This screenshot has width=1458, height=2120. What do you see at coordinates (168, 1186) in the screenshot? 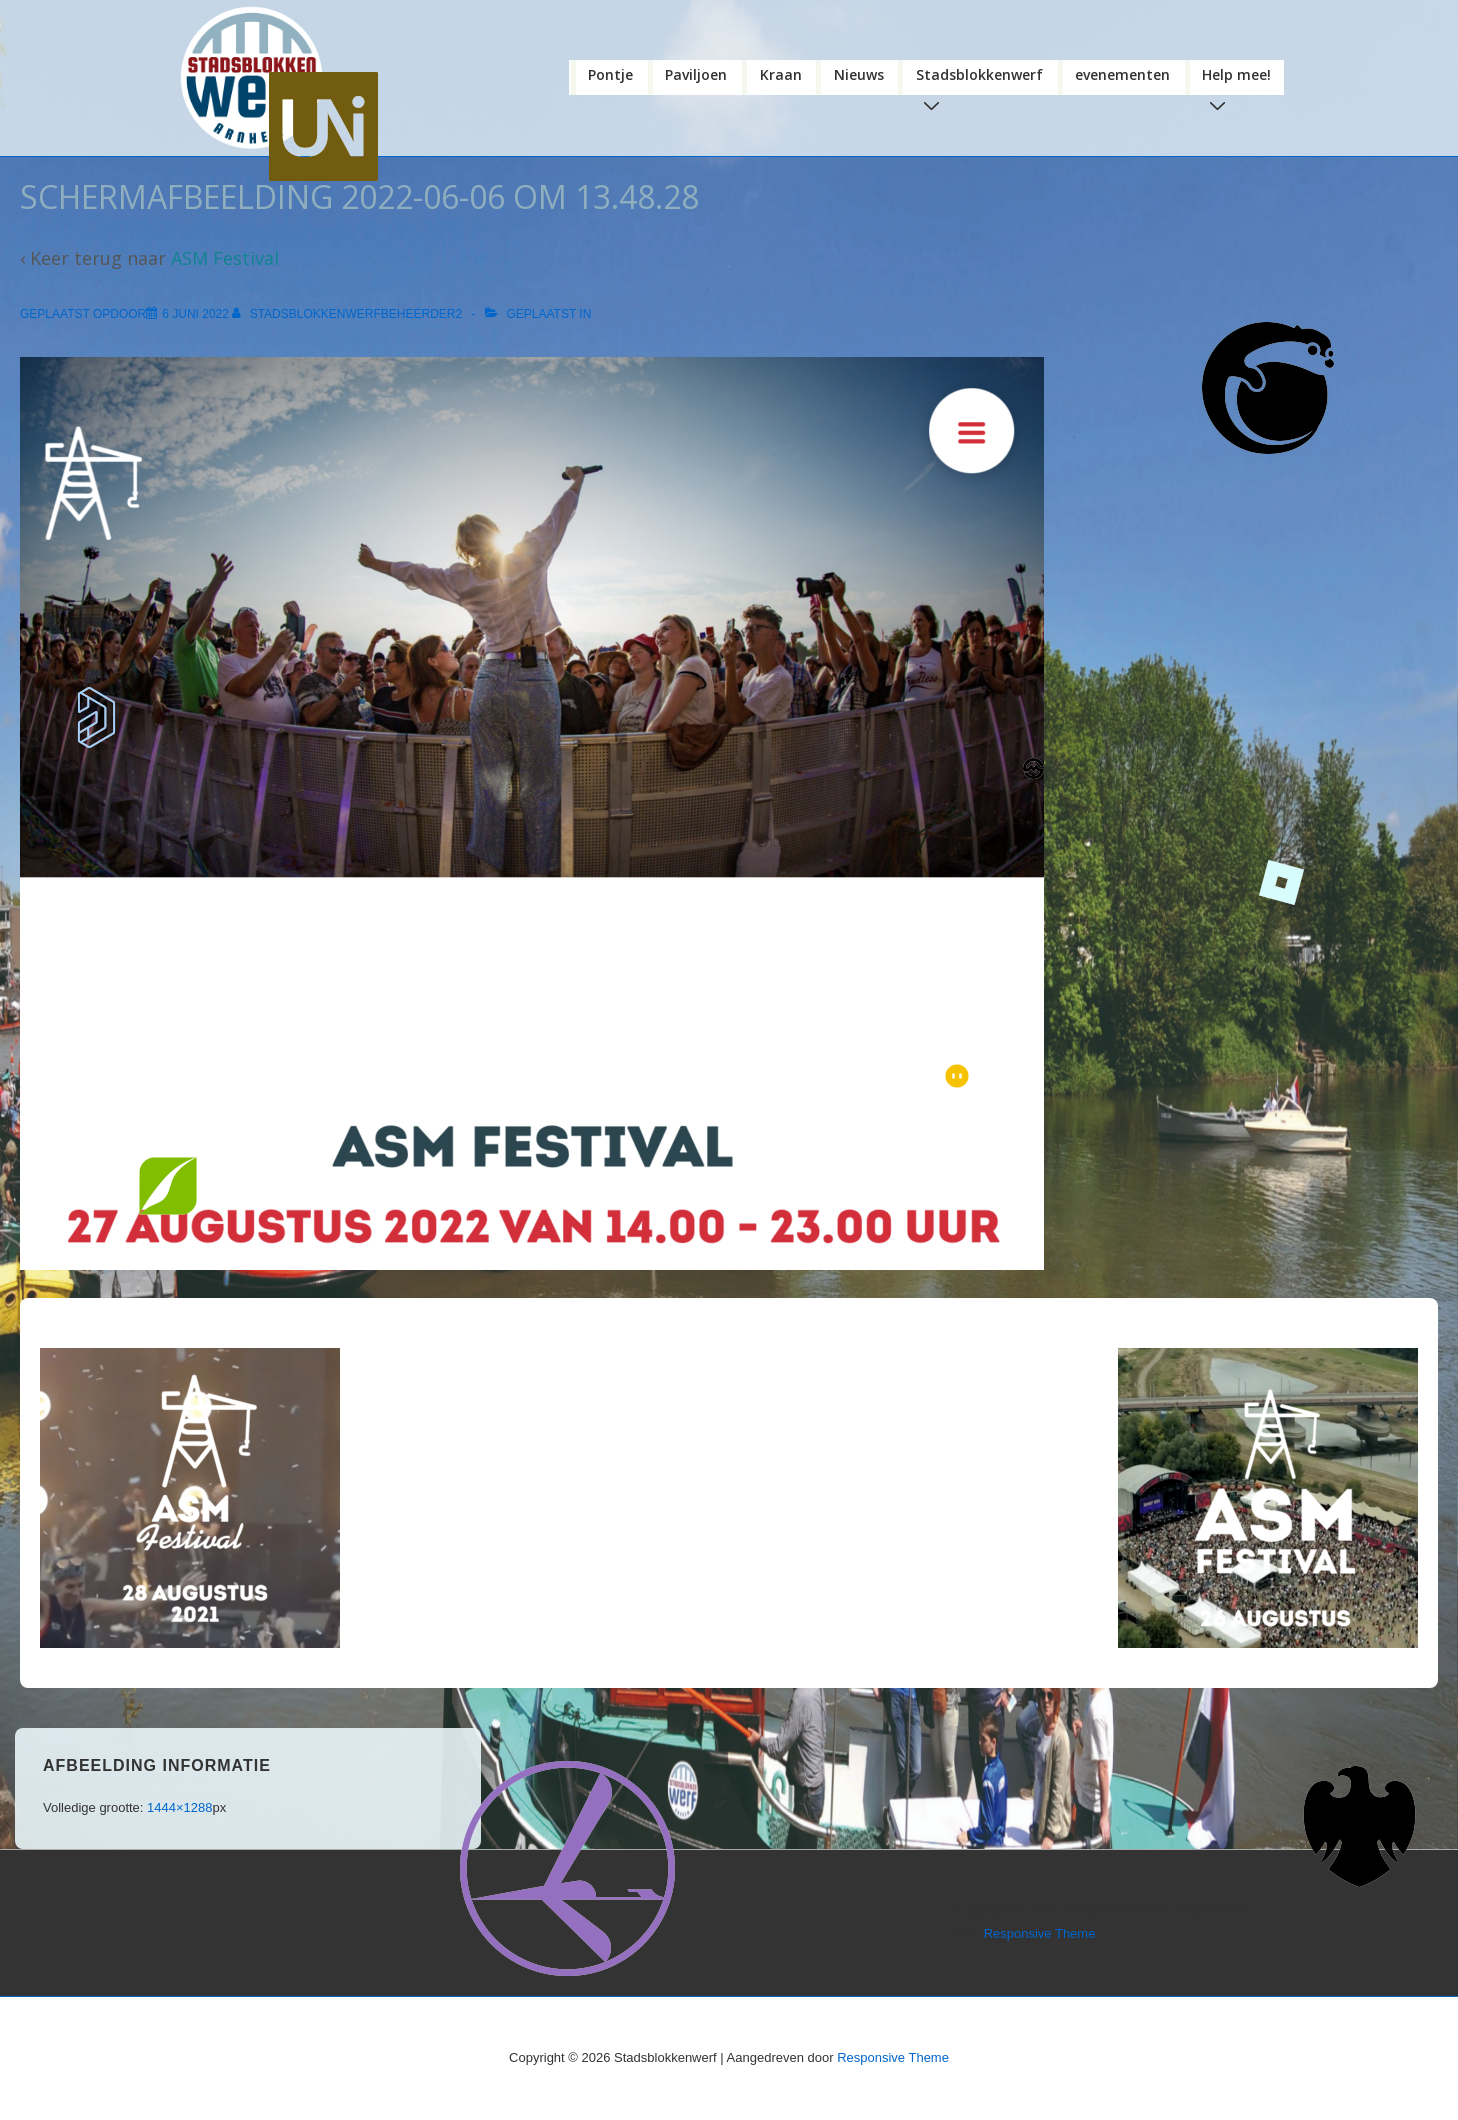
I see `pied piper company logo` at bounding box center [168, 1186].